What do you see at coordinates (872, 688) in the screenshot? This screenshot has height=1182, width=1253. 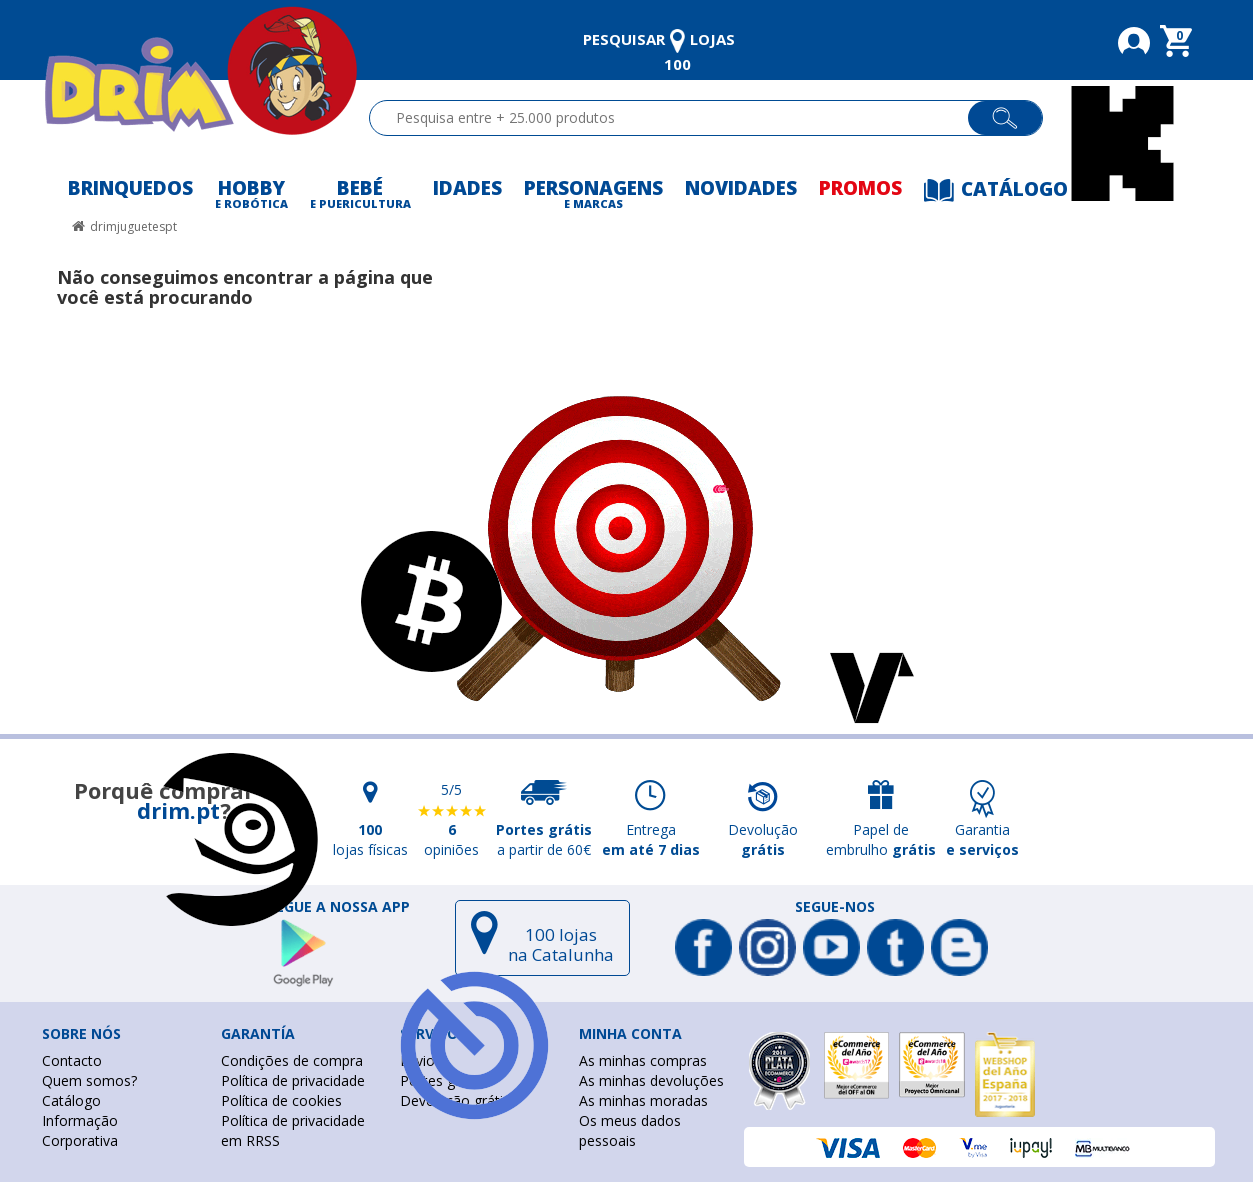 I see `vega visualization library logo` at bounding box center [872, 688].